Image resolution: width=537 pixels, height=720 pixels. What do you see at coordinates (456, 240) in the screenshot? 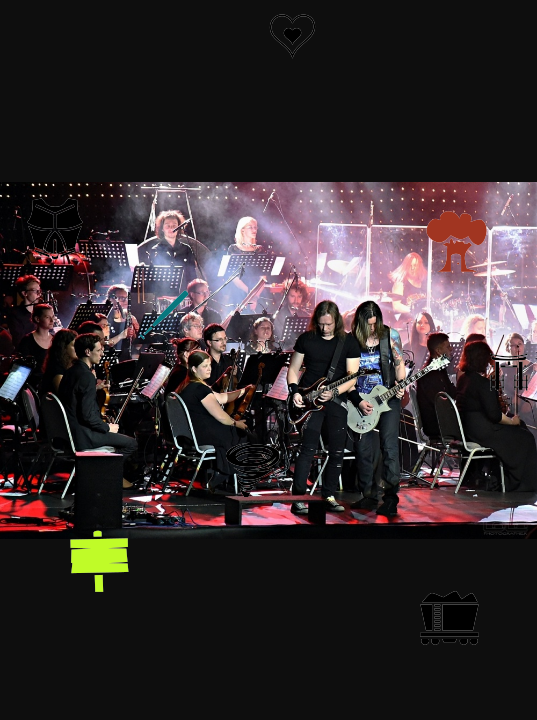
I see `enter a treehouse or forest dwelling` at bounding box center [456, 240].